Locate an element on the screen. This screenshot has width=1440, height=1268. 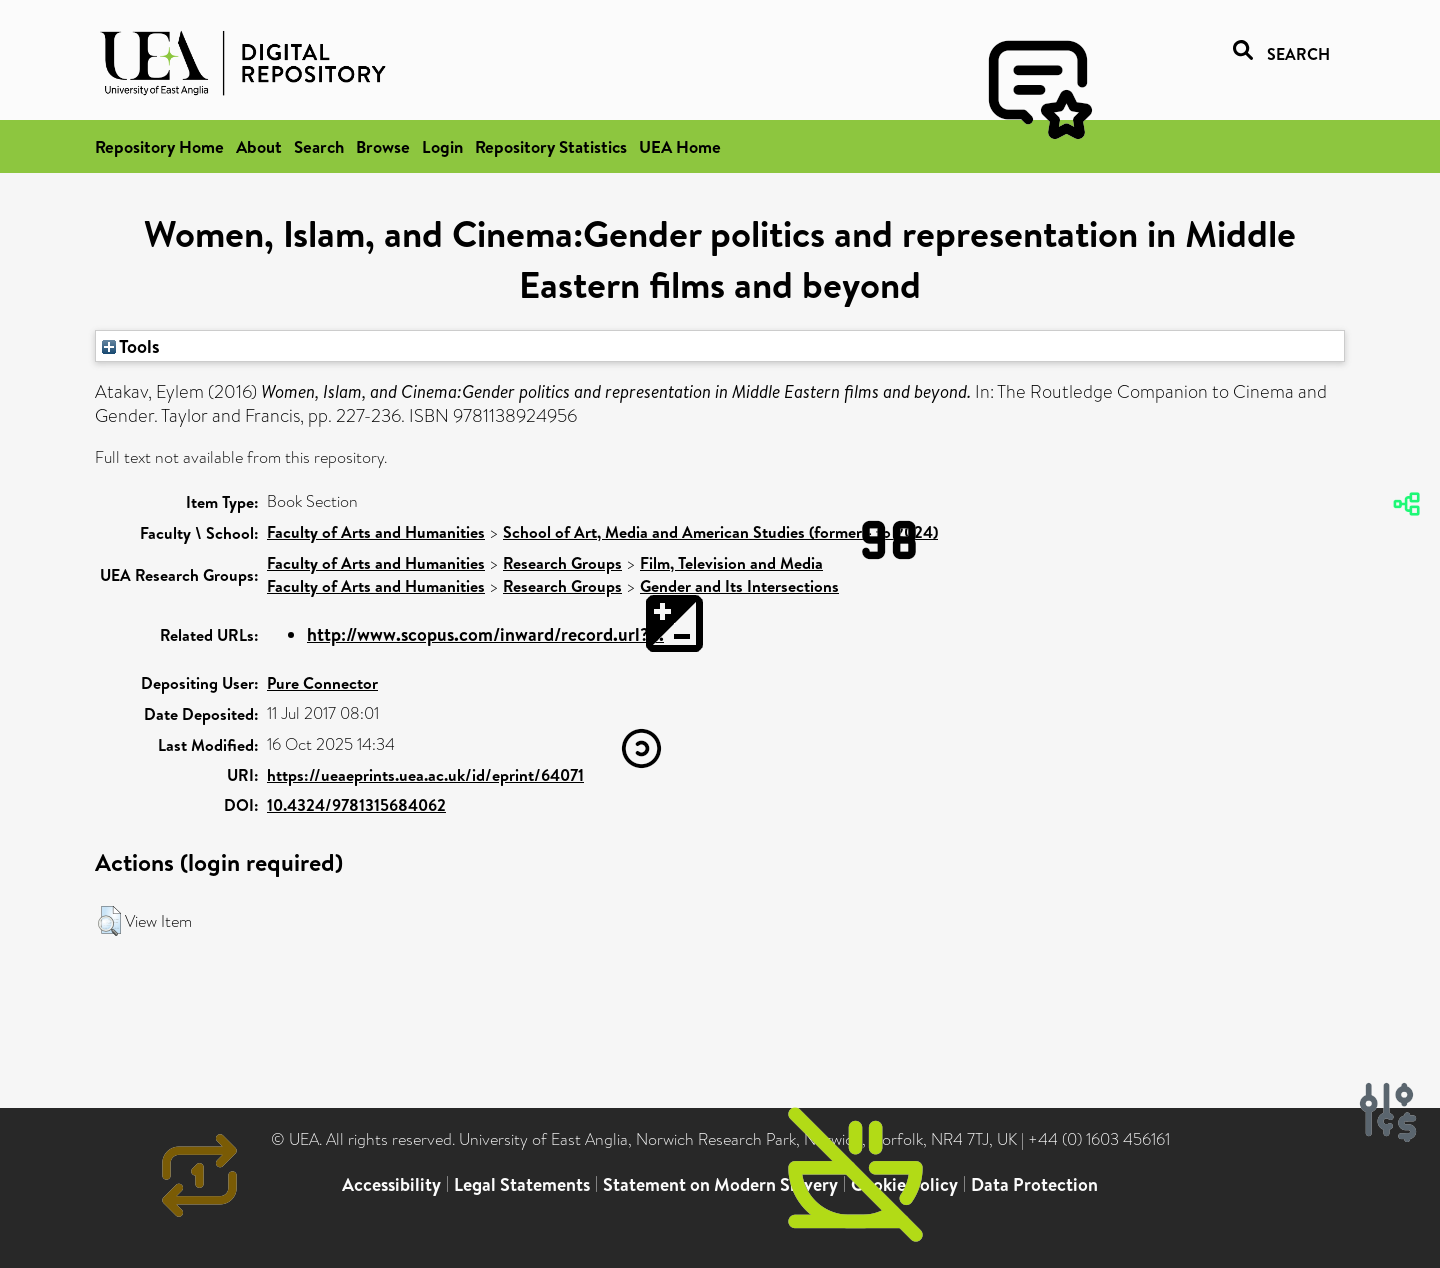
adjust camera ISO sensitivity settings is located at coordinates (674, 623).